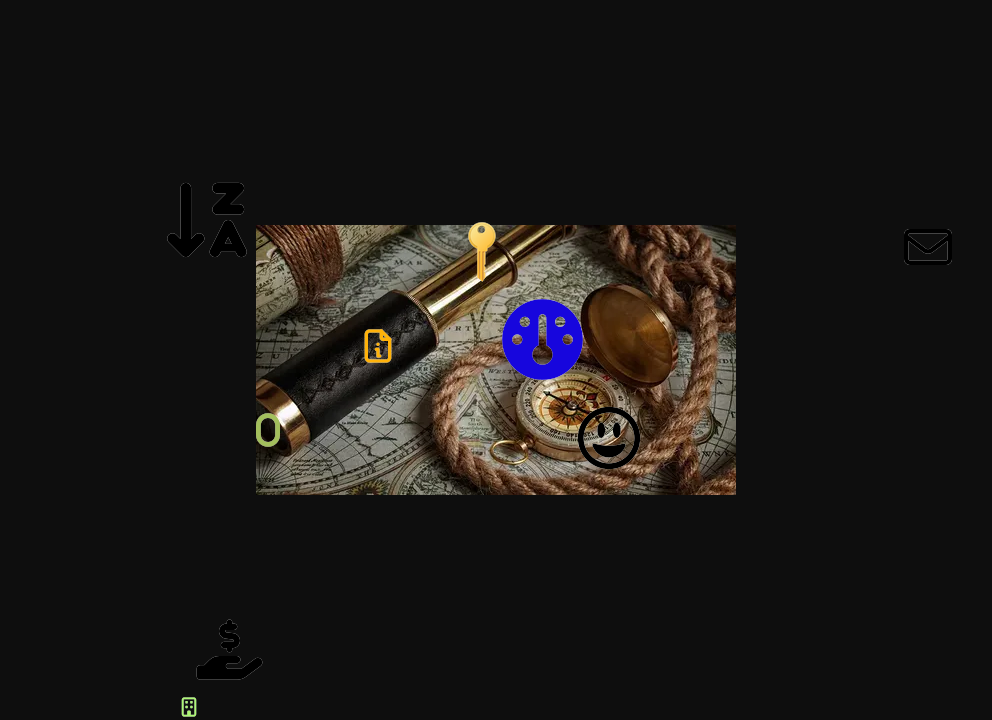 The height and width of the screenshot is (720, 992). I want to click on view building or office location, so click(189, 707).